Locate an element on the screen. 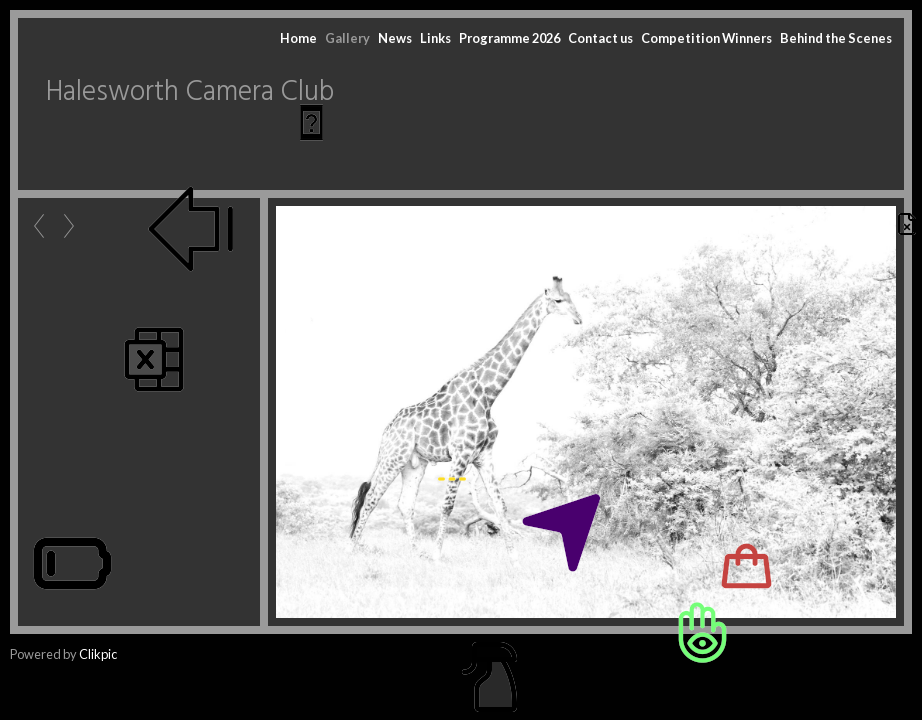  go back to the previous screen is located at coordinates (194, 229).